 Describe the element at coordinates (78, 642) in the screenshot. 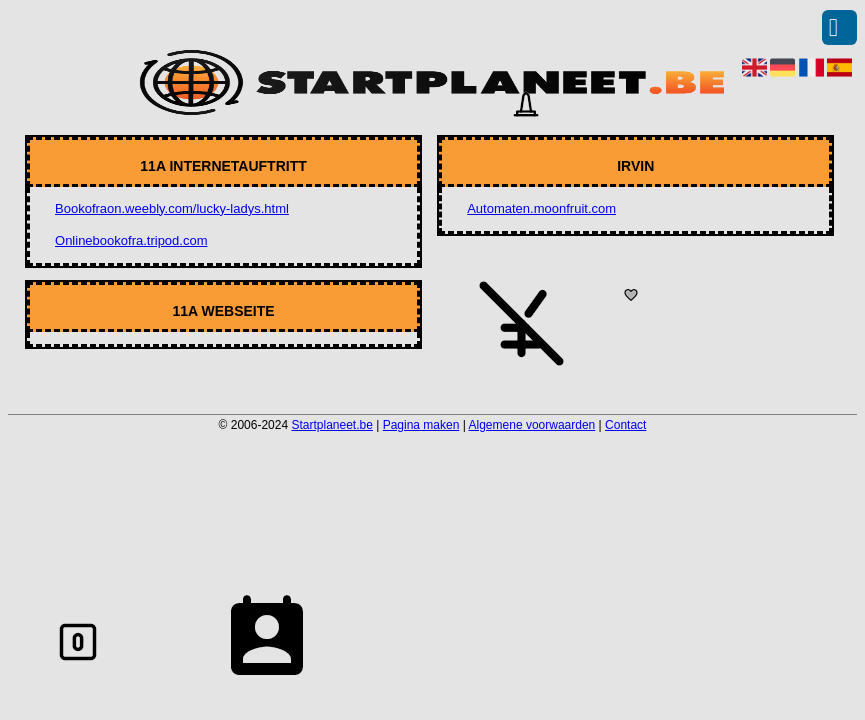

I see `represents the letter "o" in a text or keyboard input` at that location.